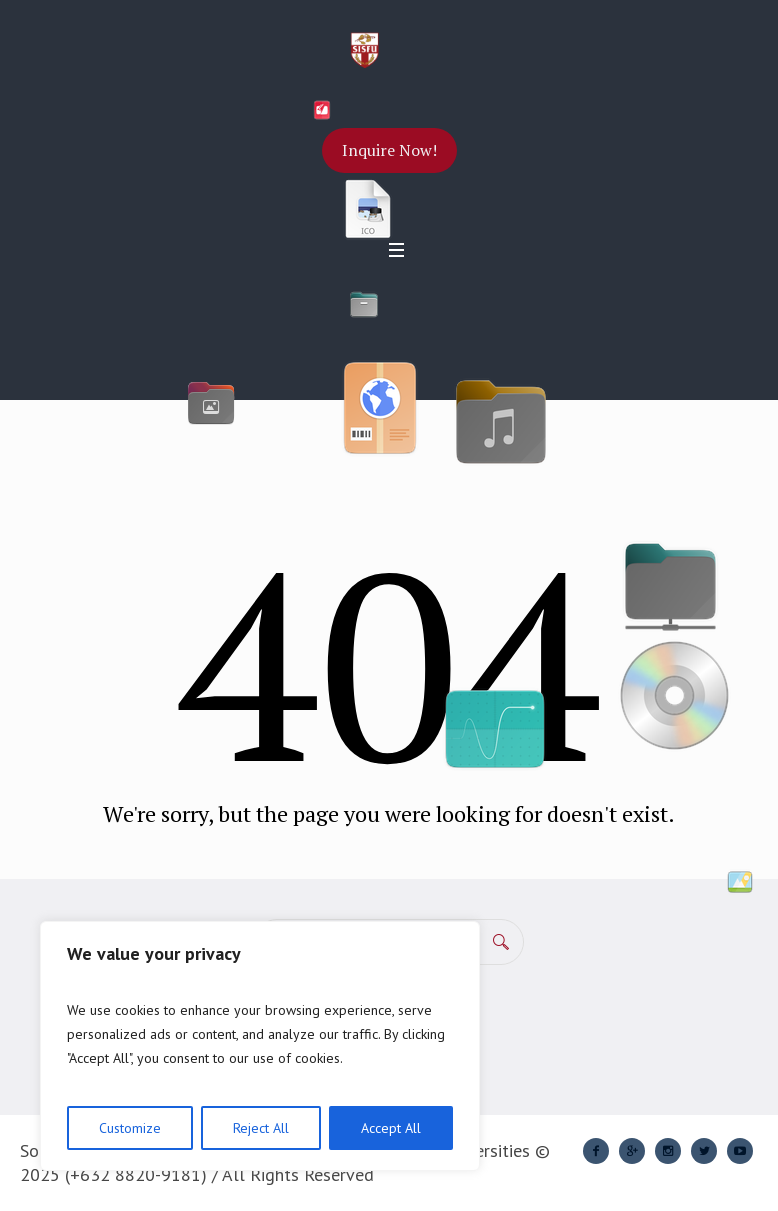  Describe the element at coordinates (674, 695) in the screenshot. I see `insert or eject optical disc media` at that location.